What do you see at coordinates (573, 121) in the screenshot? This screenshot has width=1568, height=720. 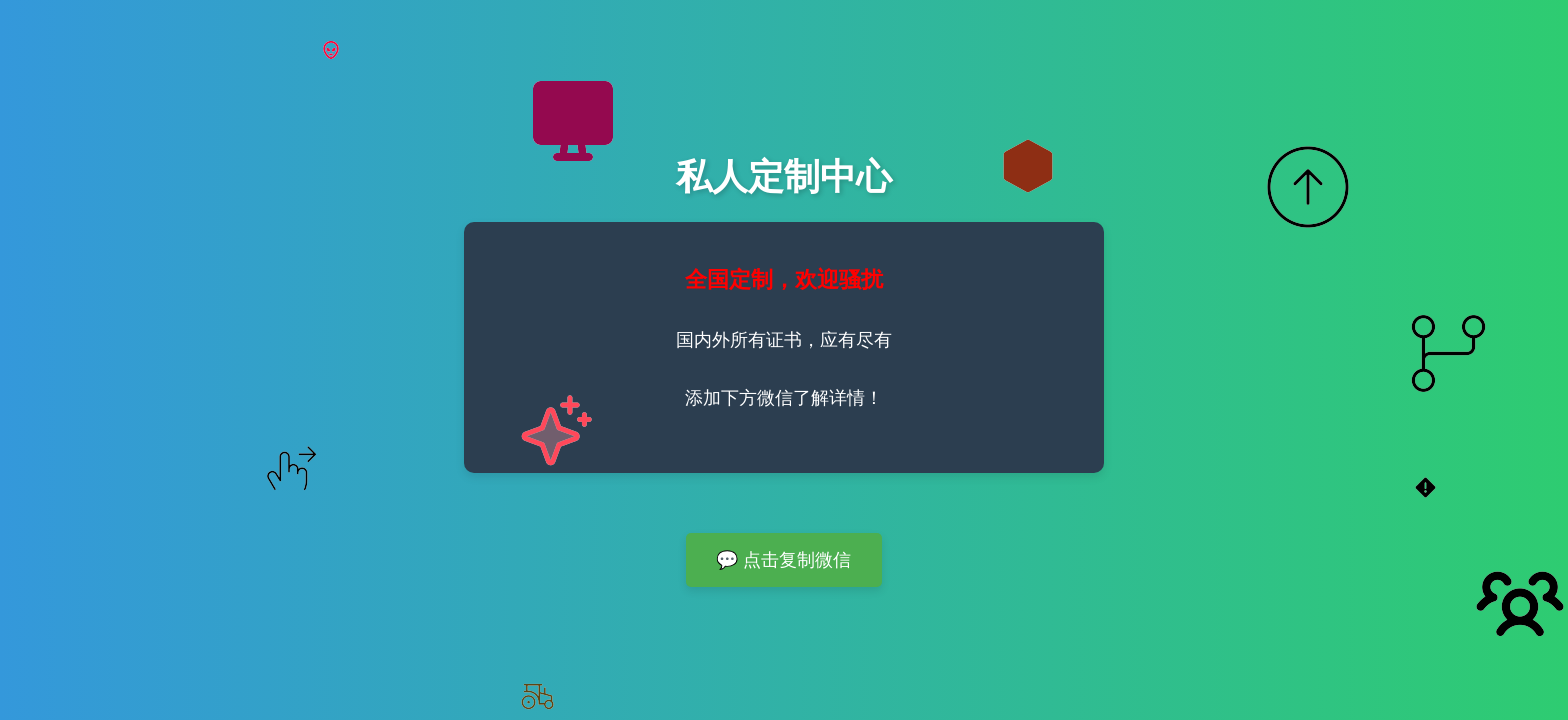 I see `view on desktop display` at bounding box center [573, 121].